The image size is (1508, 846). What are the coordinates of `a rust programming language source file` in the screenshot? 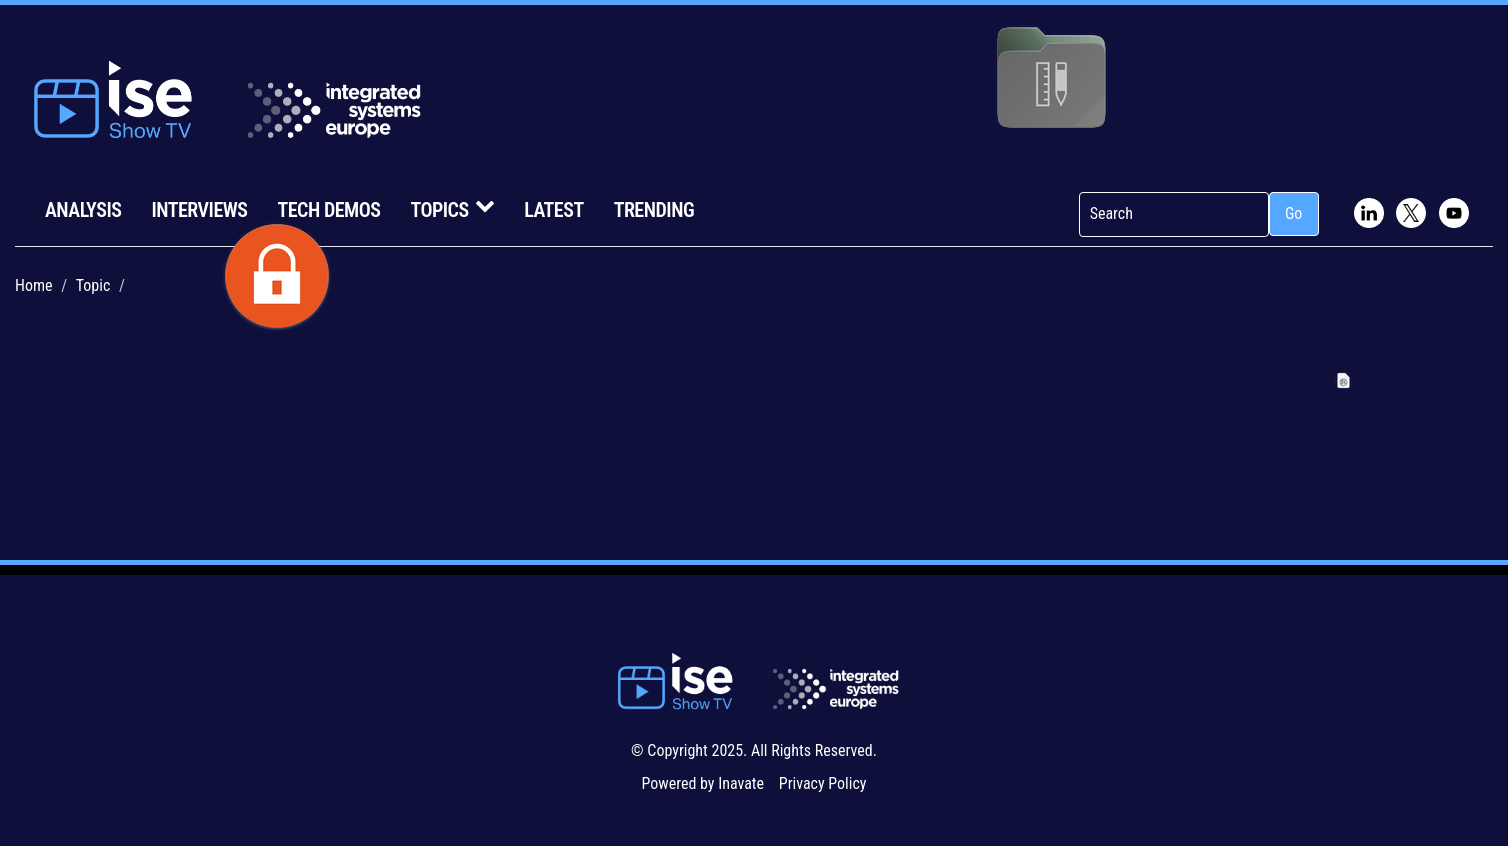 It's located at (1343, 380).